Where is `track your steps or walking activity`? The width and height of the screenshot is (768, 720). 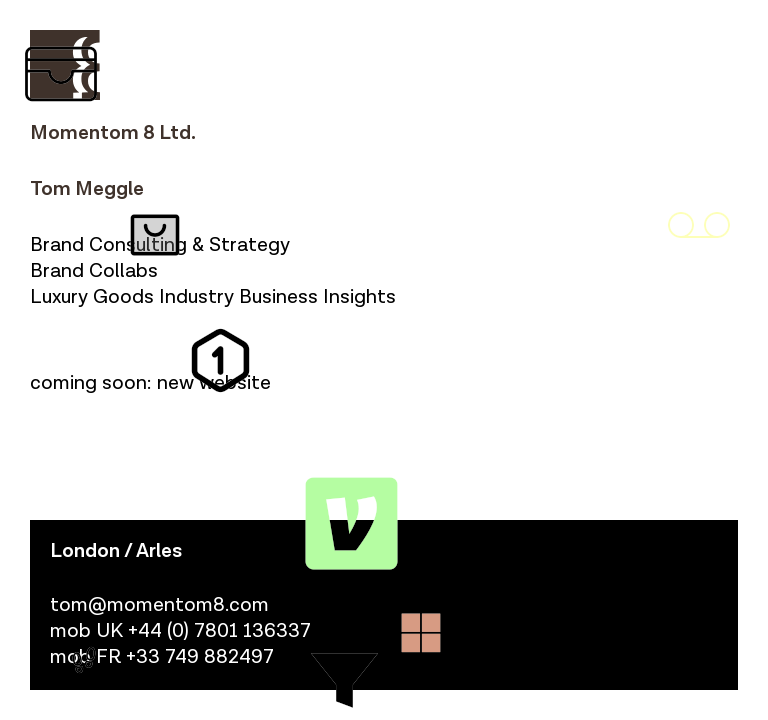 track your steps or walking activity is located at coordinates (84, 660).